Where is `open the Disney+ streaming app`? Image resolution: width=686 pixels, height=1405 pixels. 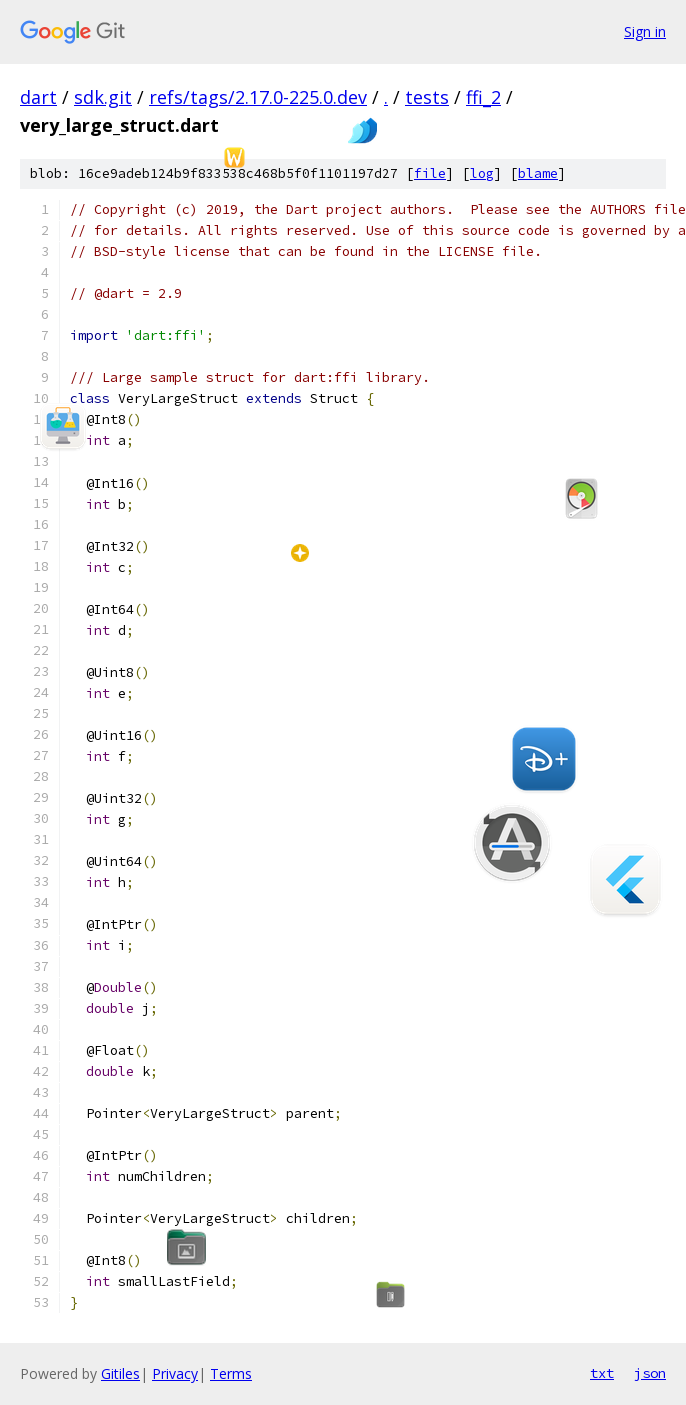
open the Disney+ streaming app is located at coordinates (544, 759).